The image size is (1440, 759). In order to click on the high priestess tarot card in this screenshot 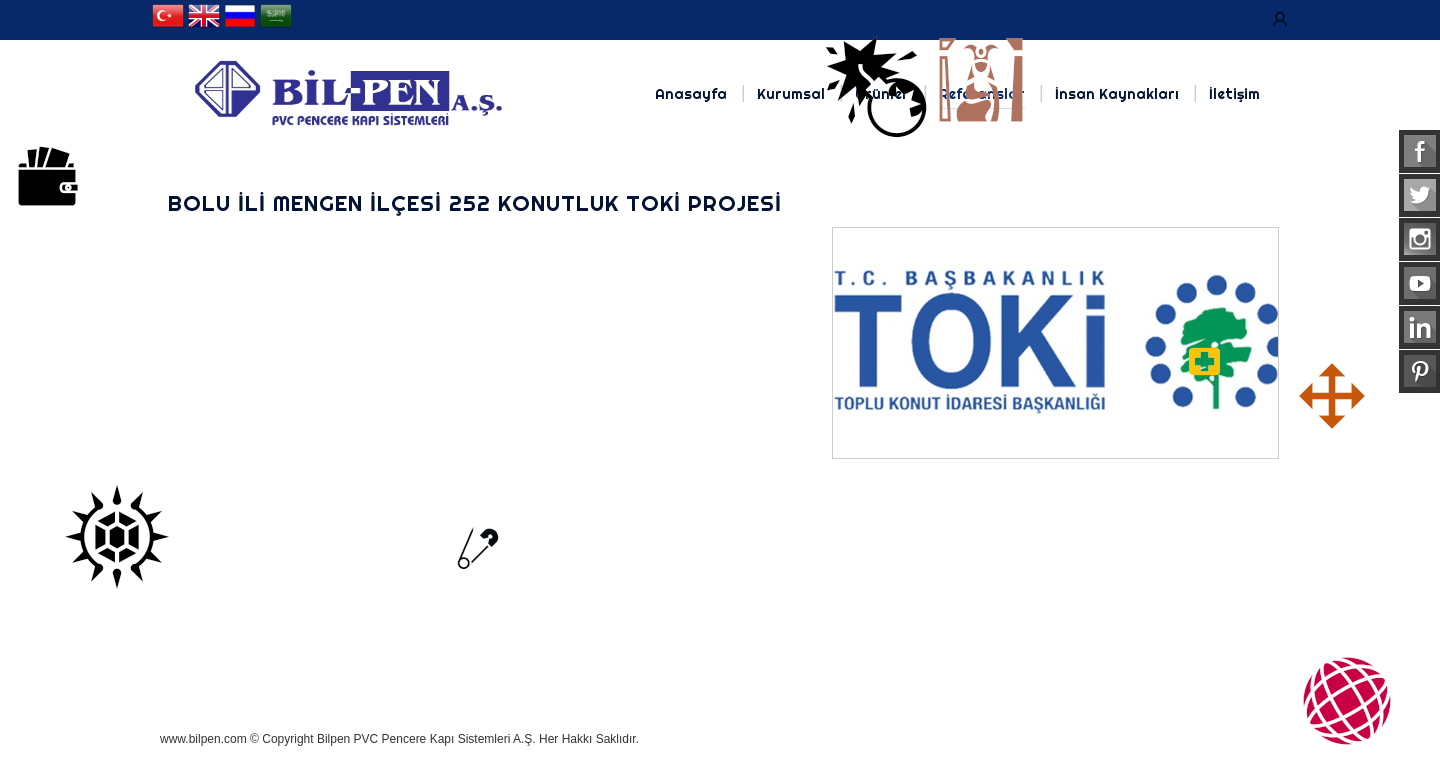, I will do `click(981, 80)`.